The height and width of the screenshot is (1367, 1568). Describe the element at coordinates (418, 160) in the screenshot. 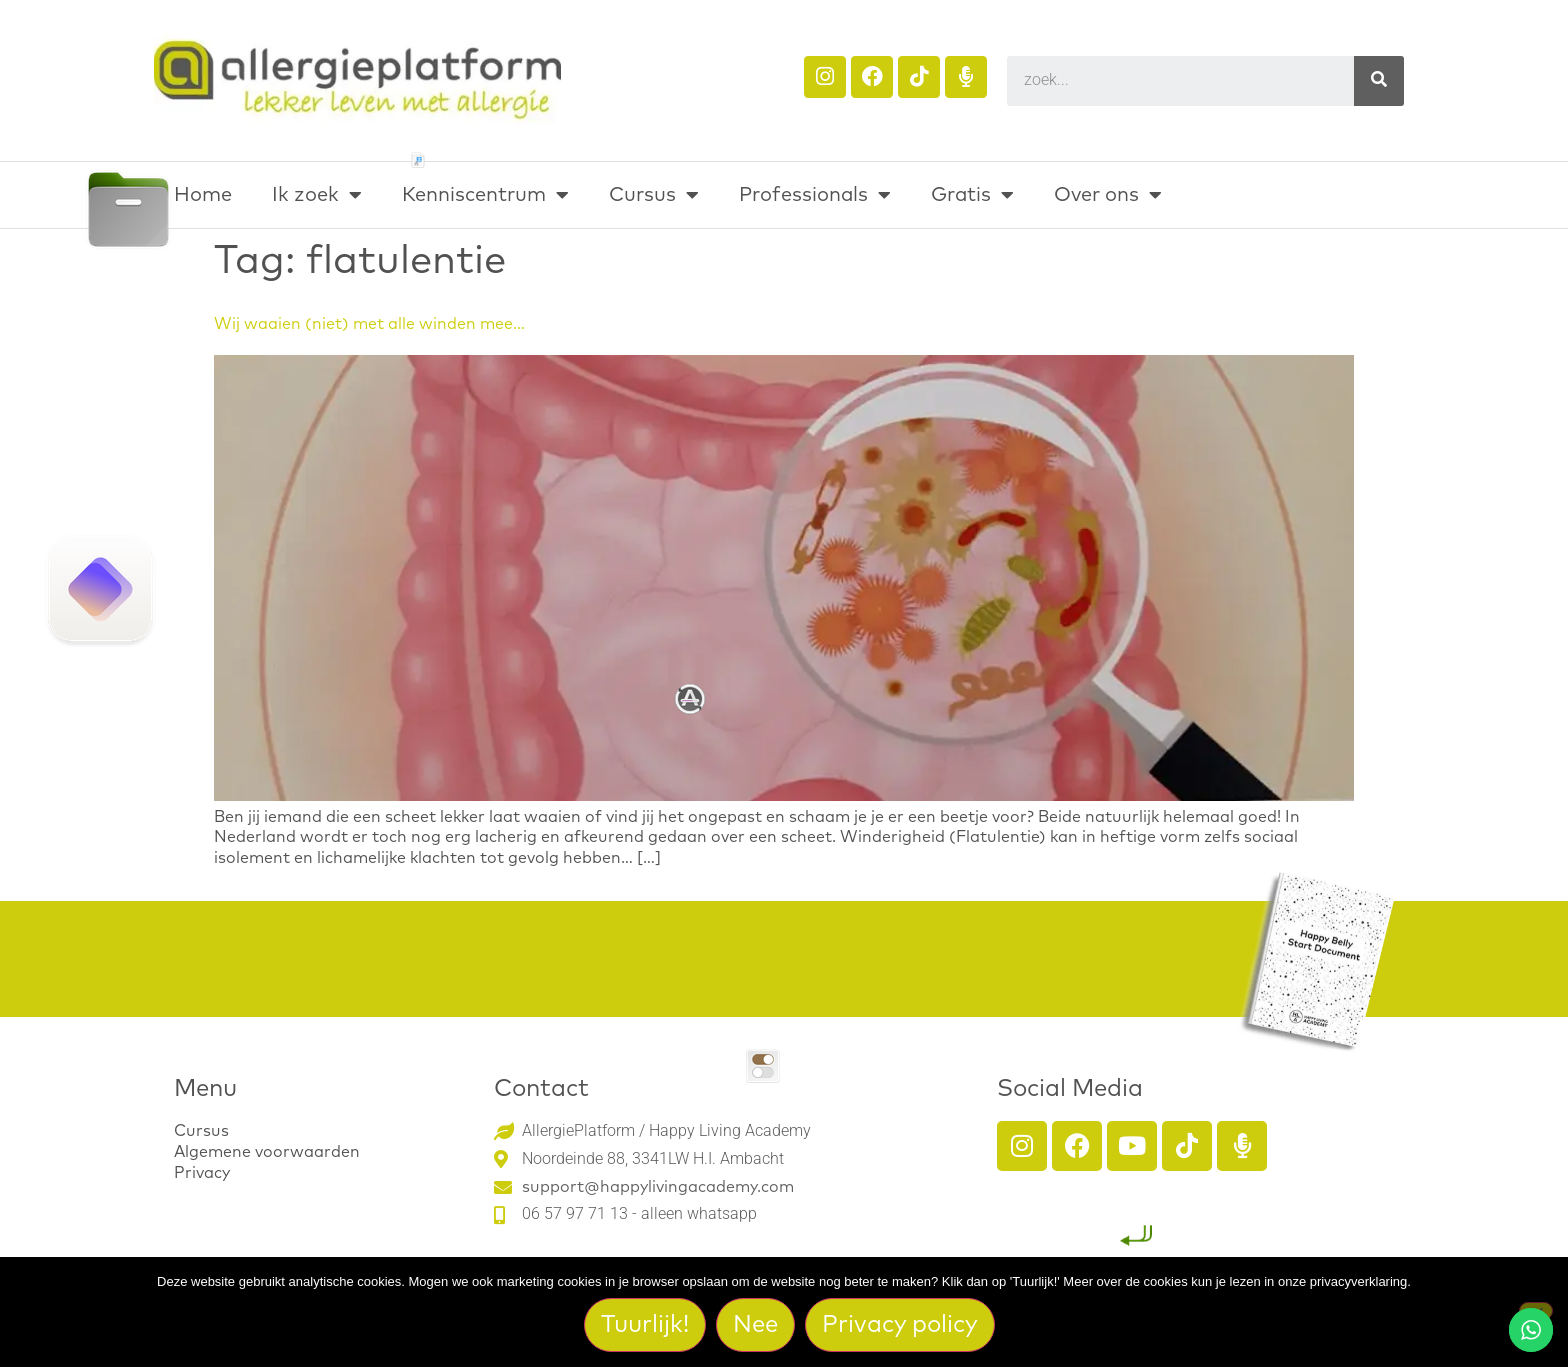

I see `a gettext translation file for software localization` at that location.